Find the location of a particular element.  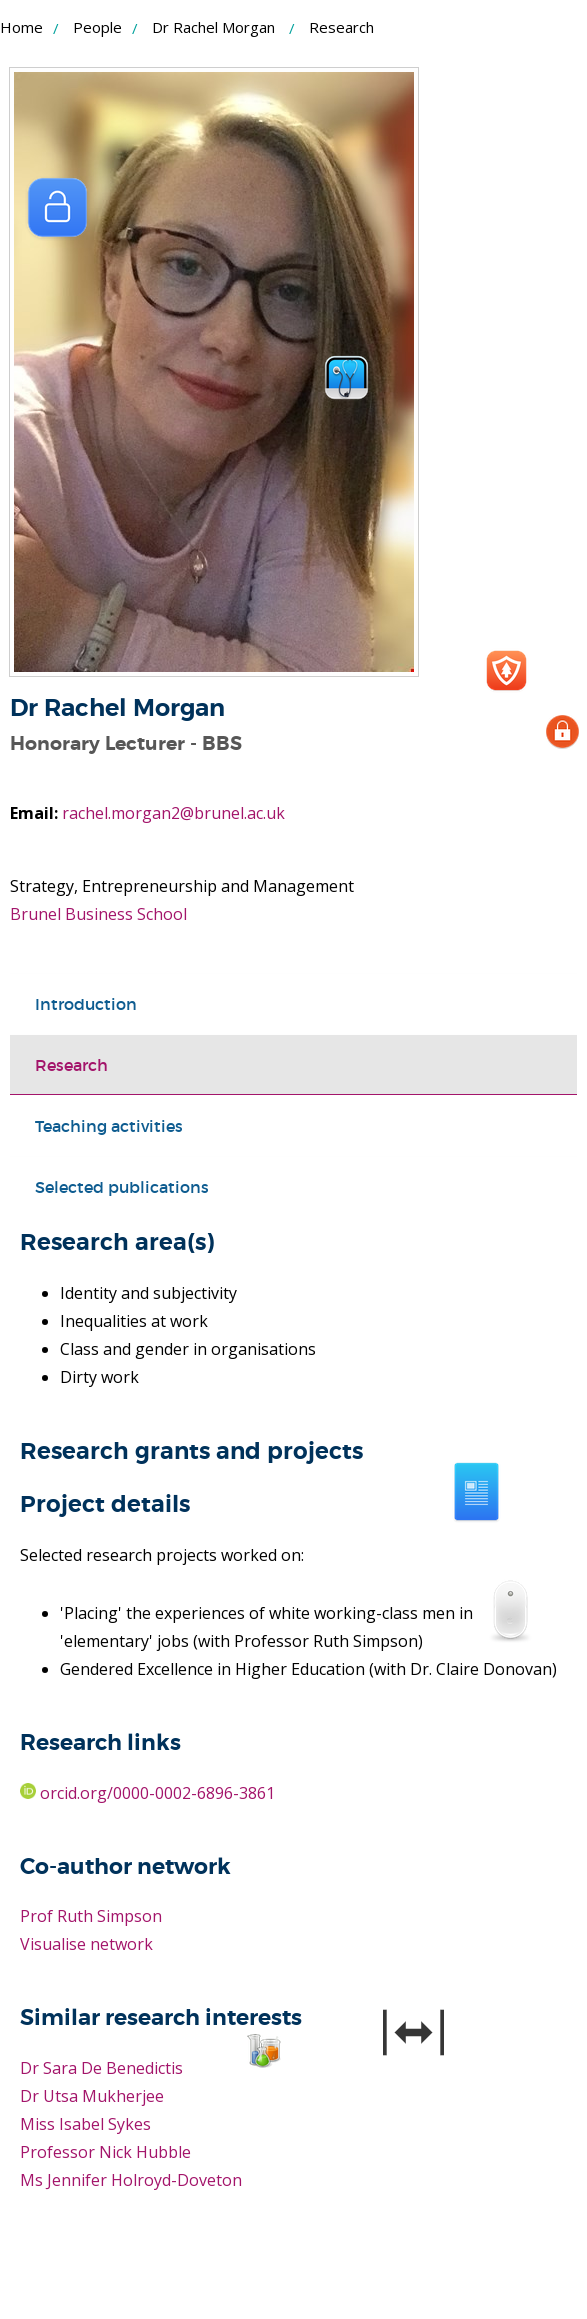

open screensaver and lock screen settings is located at coordinates (57, 208).